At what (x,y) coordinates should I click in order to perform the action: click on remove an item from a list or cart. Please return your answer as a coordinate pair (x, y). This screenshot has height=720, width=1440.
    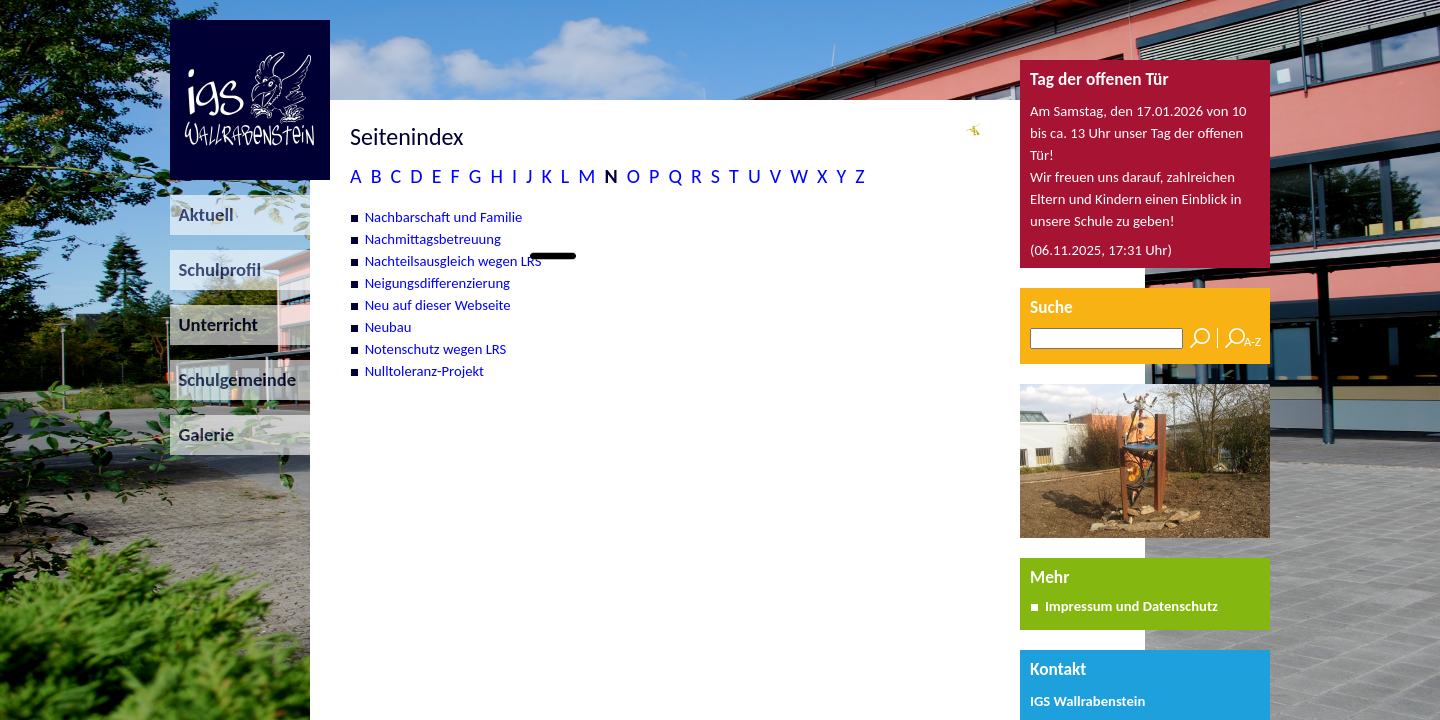
    Looking at the image, I should click on (553, 256).